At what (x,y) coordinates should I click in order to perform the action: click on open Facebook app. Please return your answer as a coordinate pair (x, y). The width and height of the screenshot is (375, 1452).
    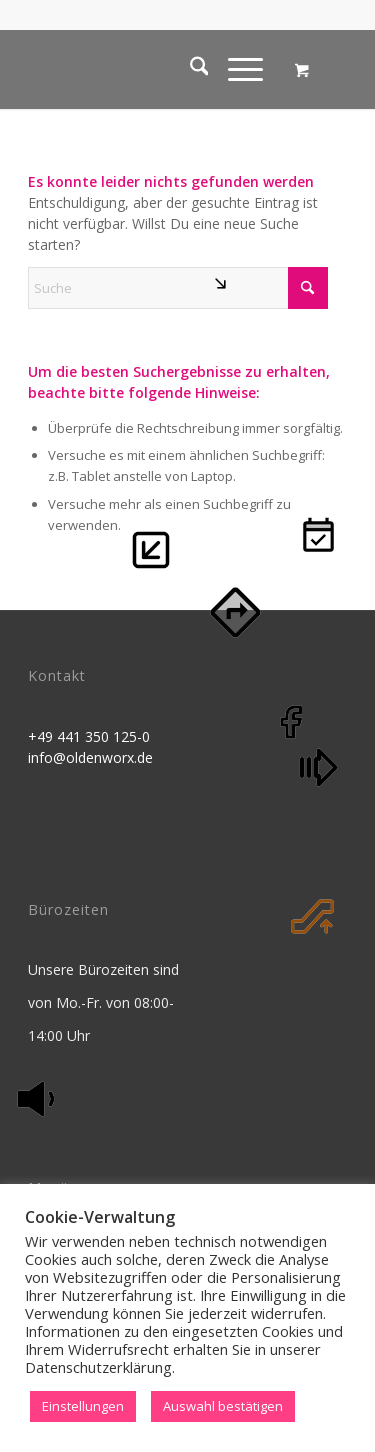
    Looking at the image, I should click on (292, 722).